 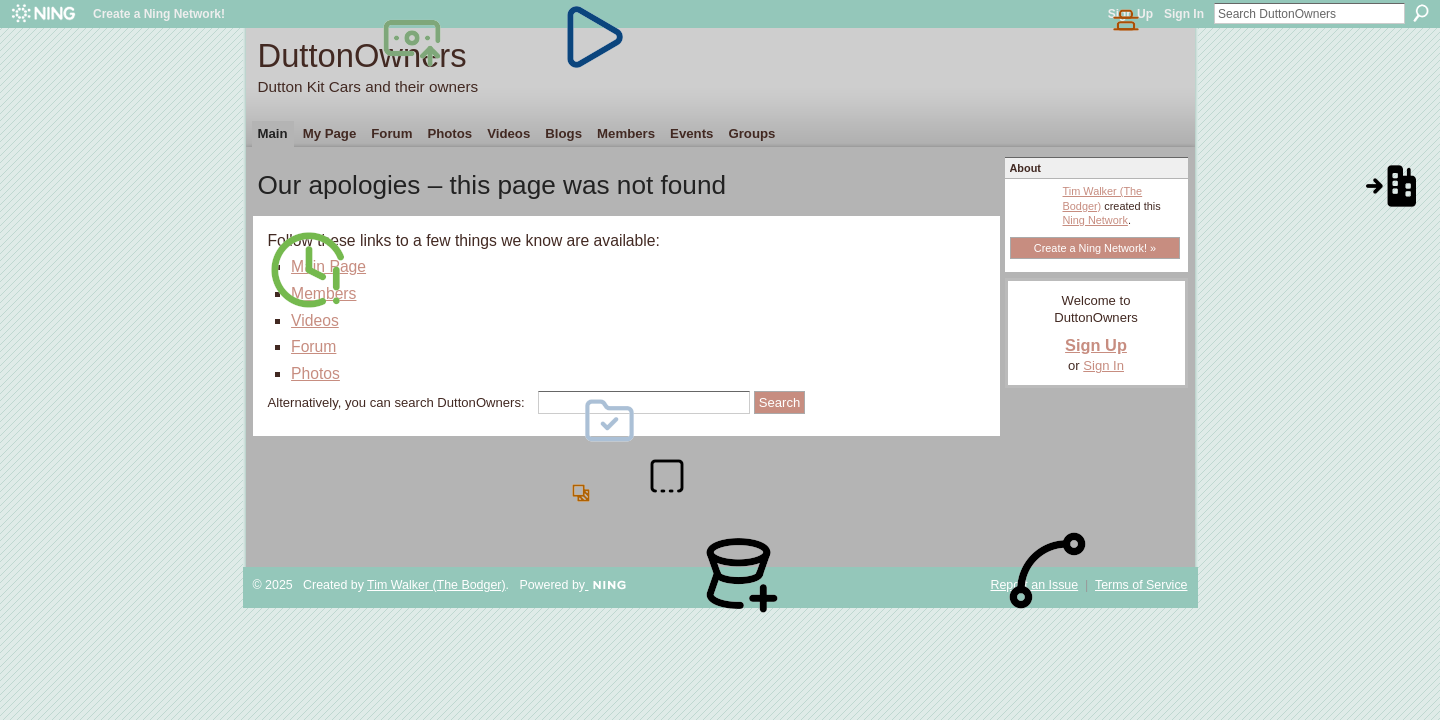 What do you see at coordinates (1390, 186) in the screenshot?
I see `navigate to city or urban area` at bounding box center [1390, 186].